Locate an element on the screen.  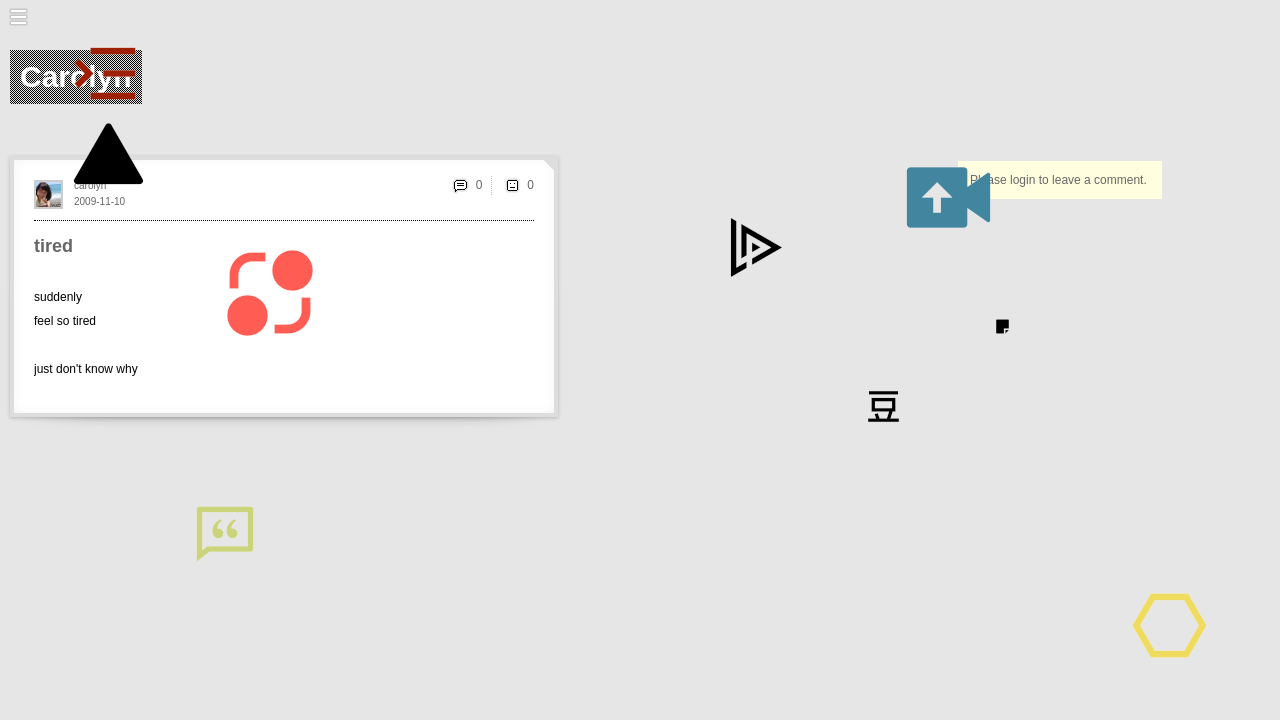
upload a video file is located at coordinates (948, 197).